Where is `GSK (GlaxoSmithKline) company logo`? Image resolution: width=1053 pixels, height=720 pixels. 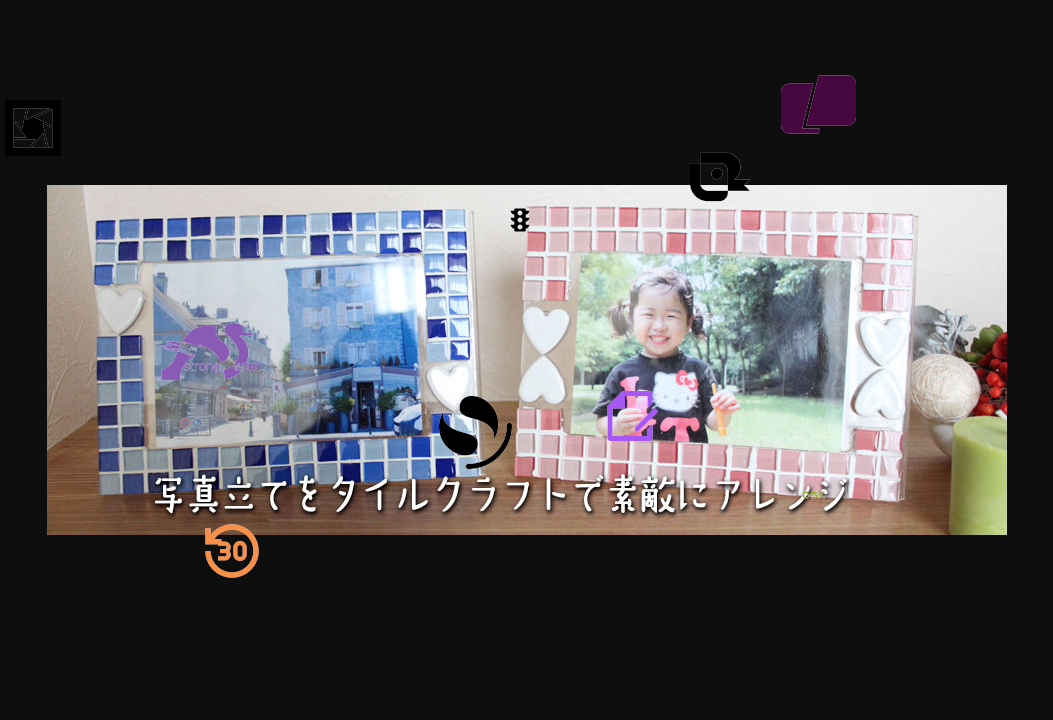 GSK (GlaxoSmithKline) company logo is located at coordinates (814, 495).